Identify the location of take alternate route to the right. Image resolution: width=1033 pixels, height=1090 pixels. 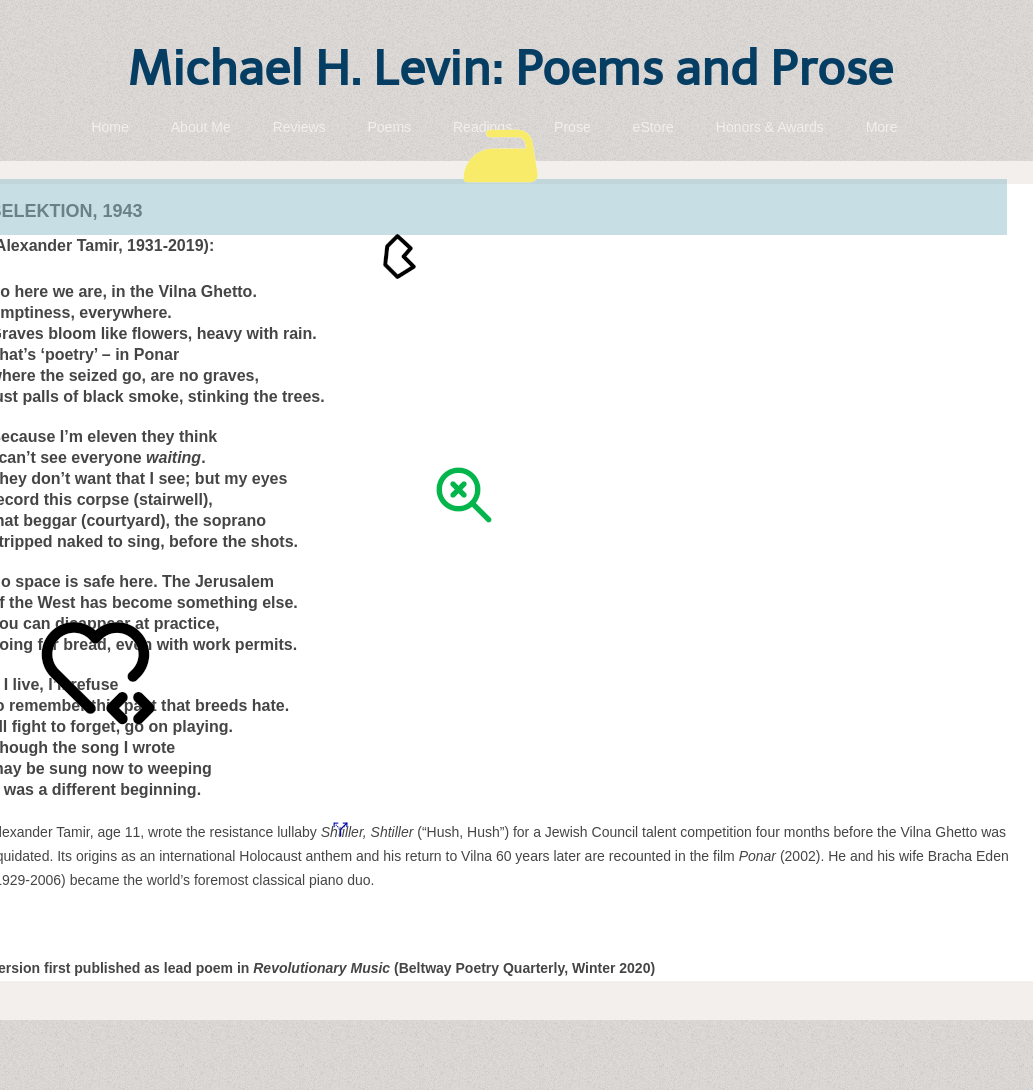
(340, 829).